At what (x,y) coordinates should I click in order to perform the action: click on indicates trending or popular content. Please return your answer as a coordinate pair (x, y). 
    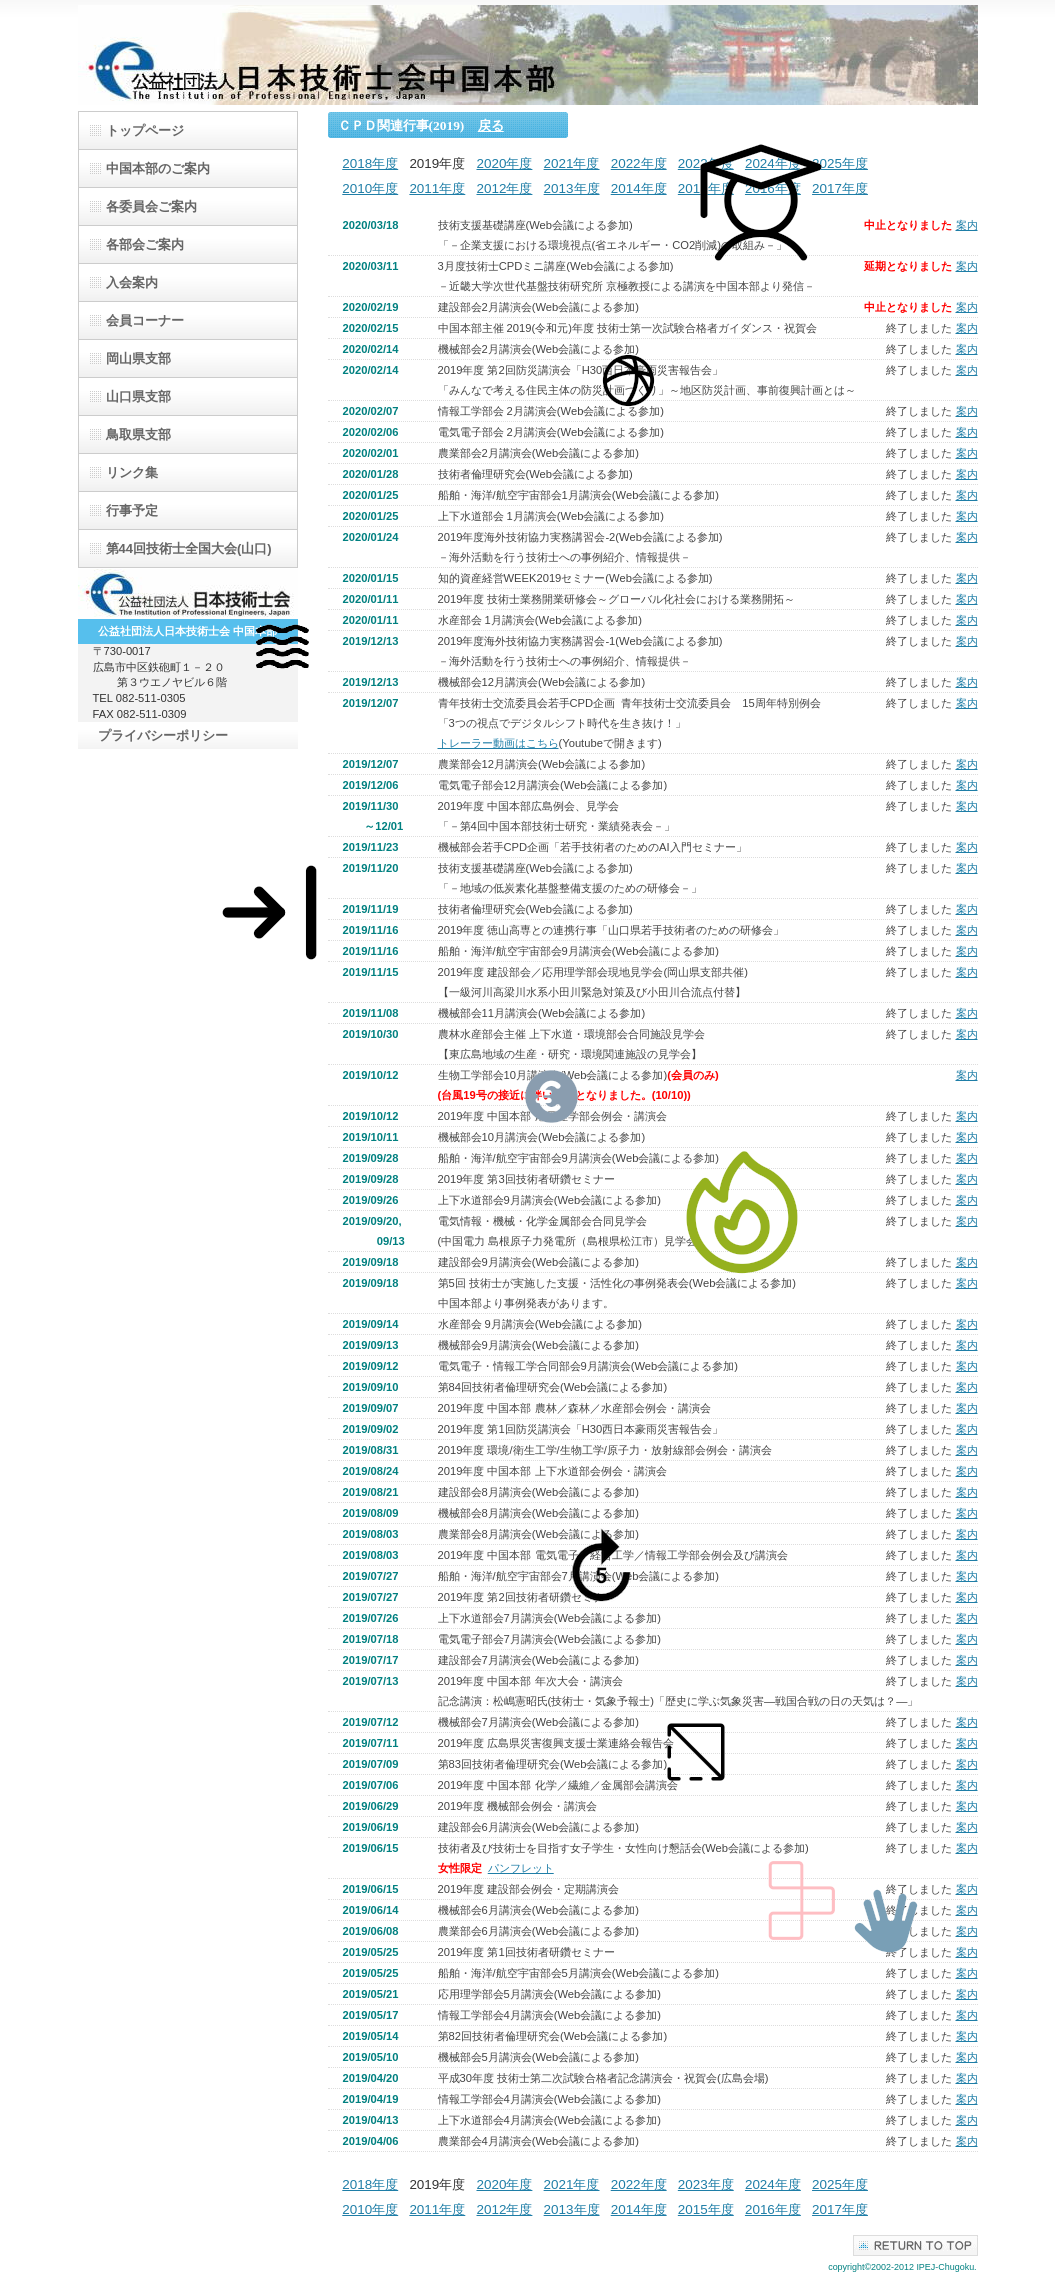
    Looking at the image, I should click on (742, 1213).